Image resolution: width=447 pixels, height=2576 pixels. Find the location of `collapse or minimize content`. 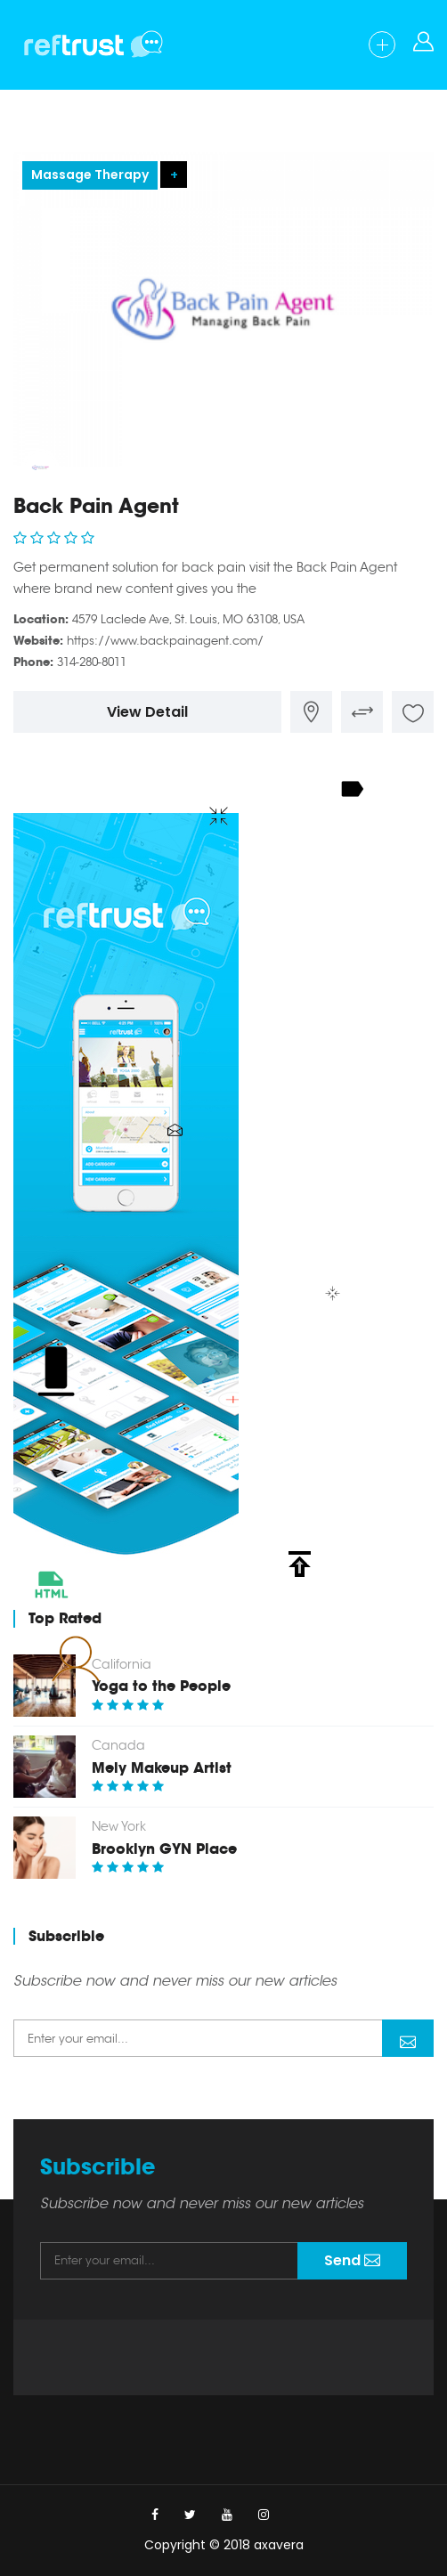

collapse or minimize content is located at coordinates (218, 816).